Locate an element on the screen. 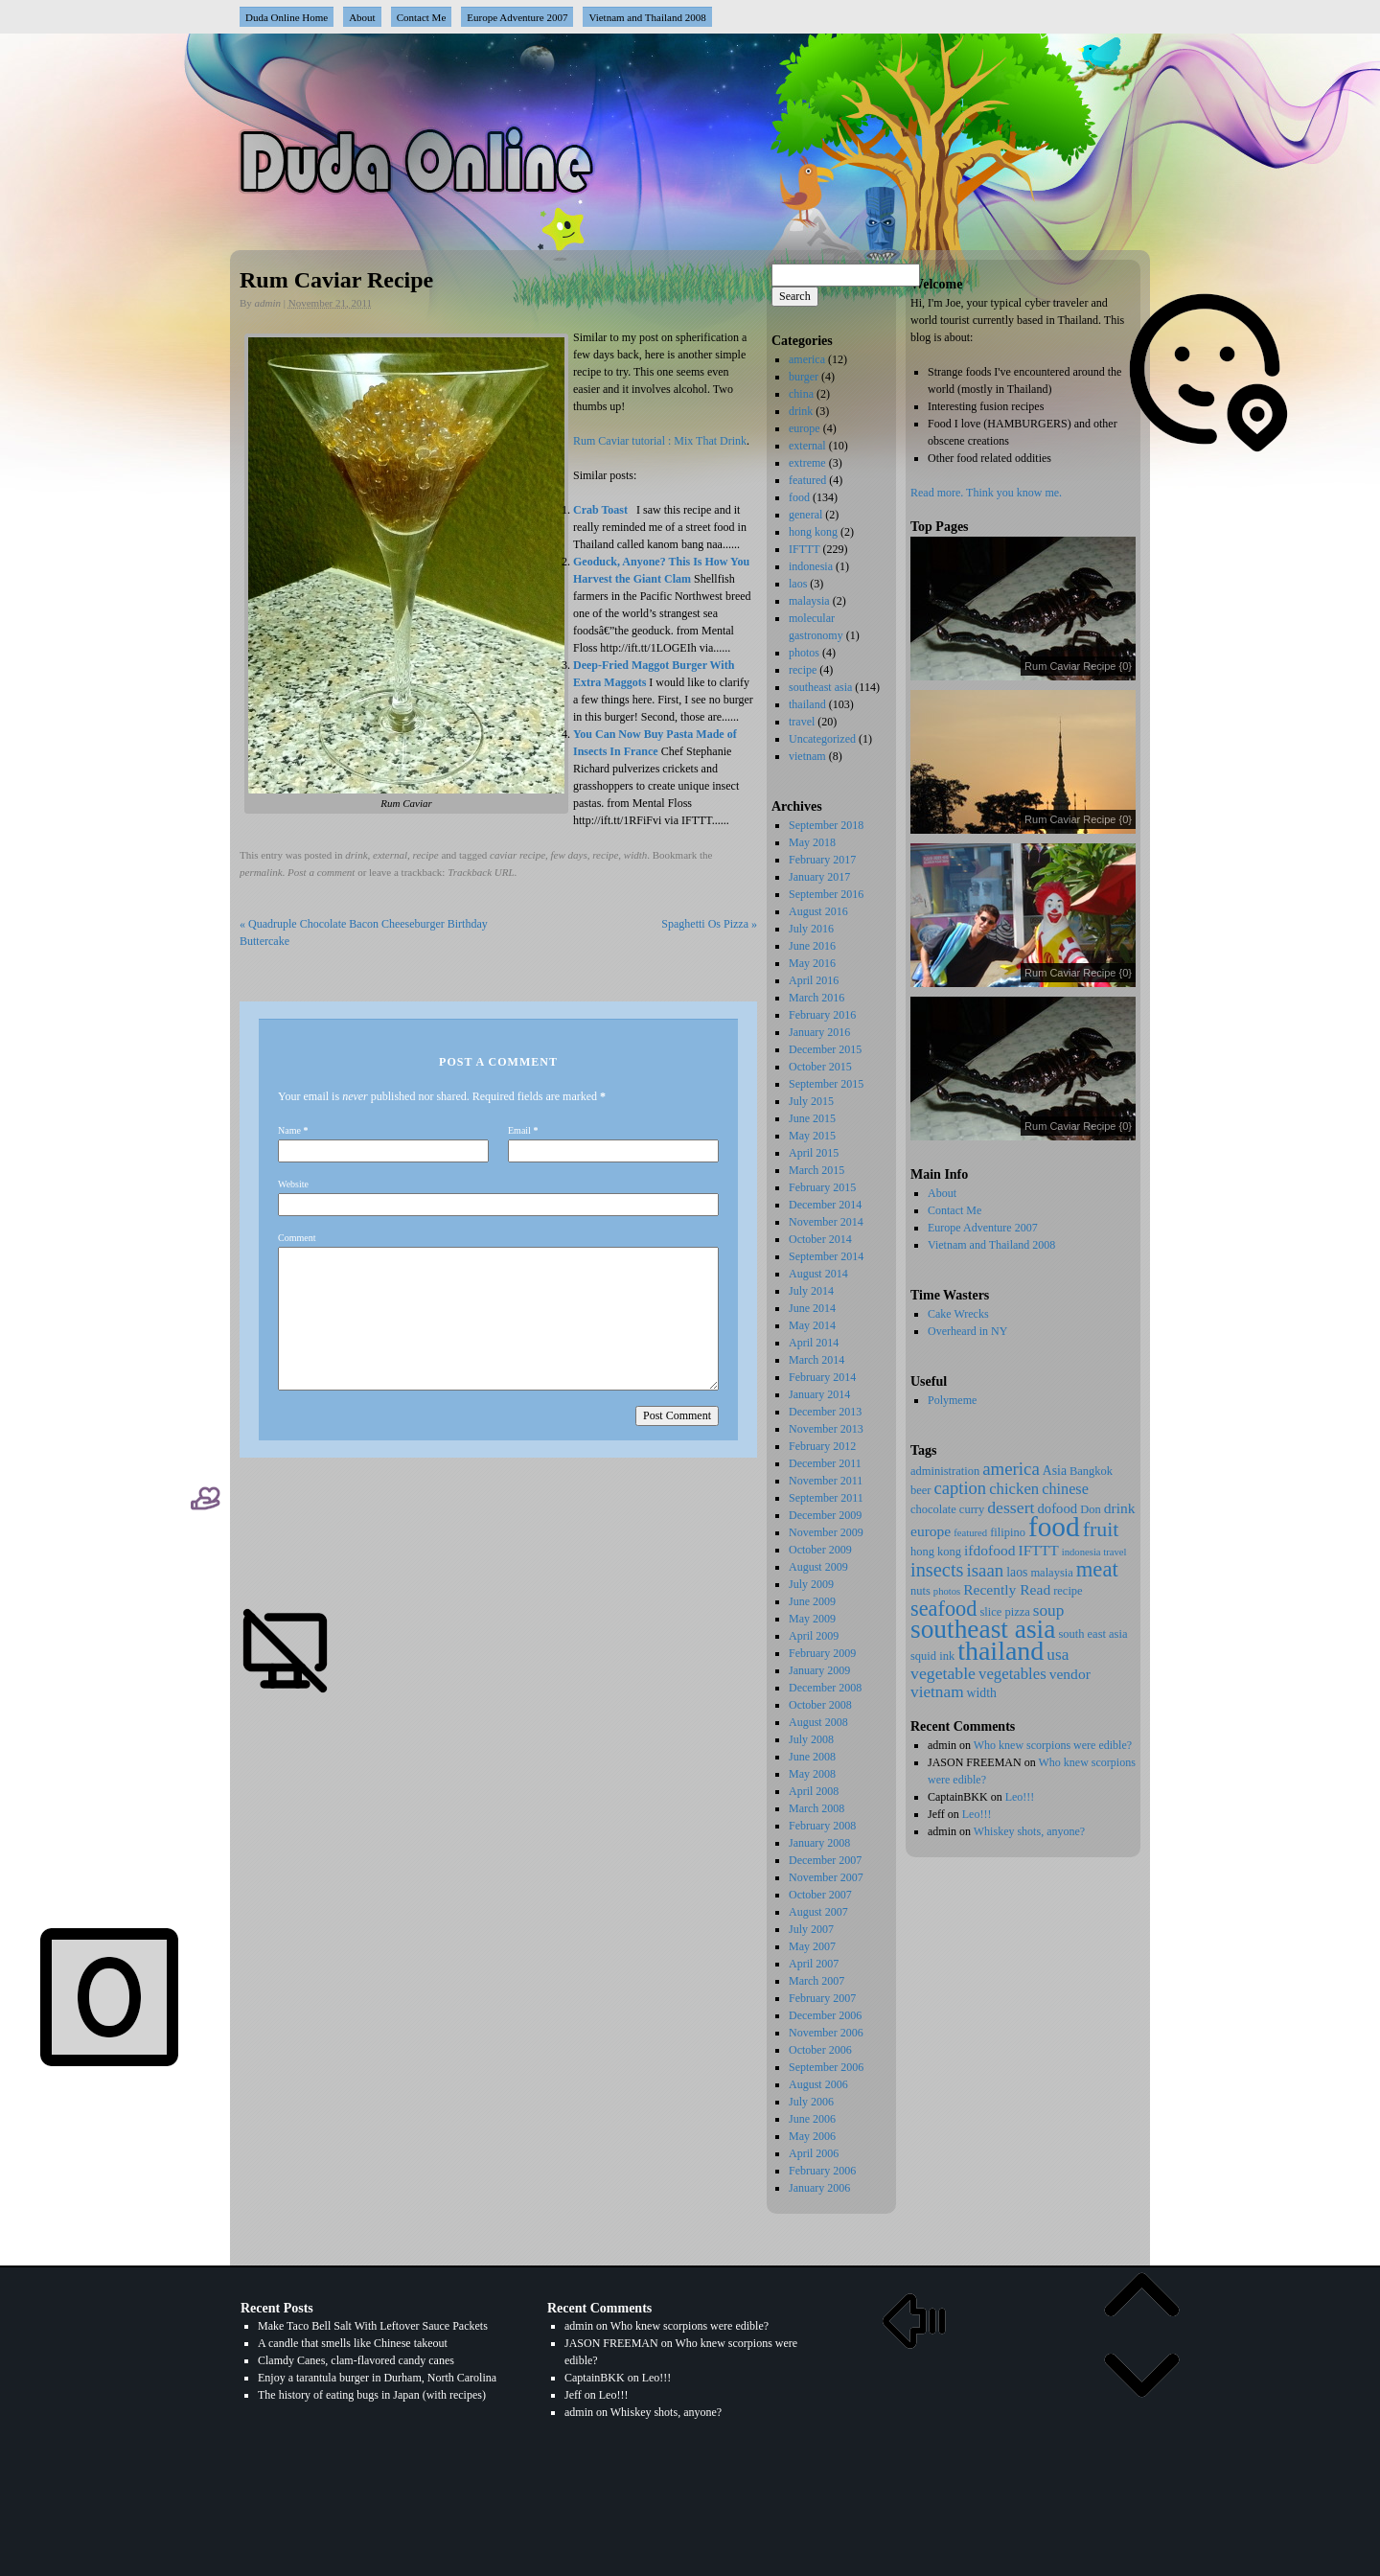 The image size is (1380, 2576). expand or collapse a dropdown menu is located at coordinates (1141, 2334).